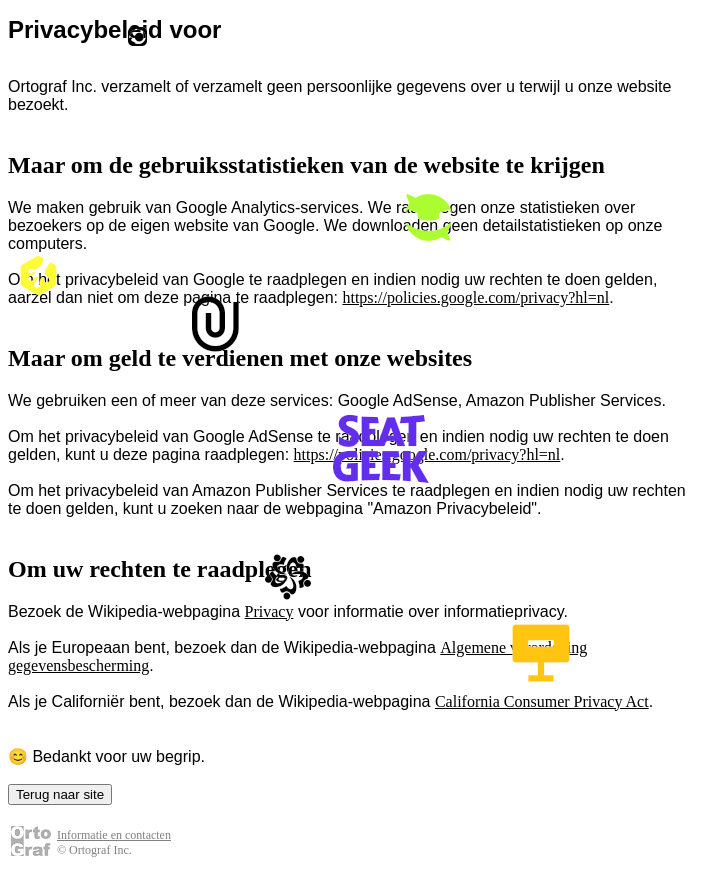 The height and width of the screenshot is (871, 707). What do you see at coordinates (137, 36) in the screenshot?
I see `corona renderer application logo` at bounding box center [137, 36].